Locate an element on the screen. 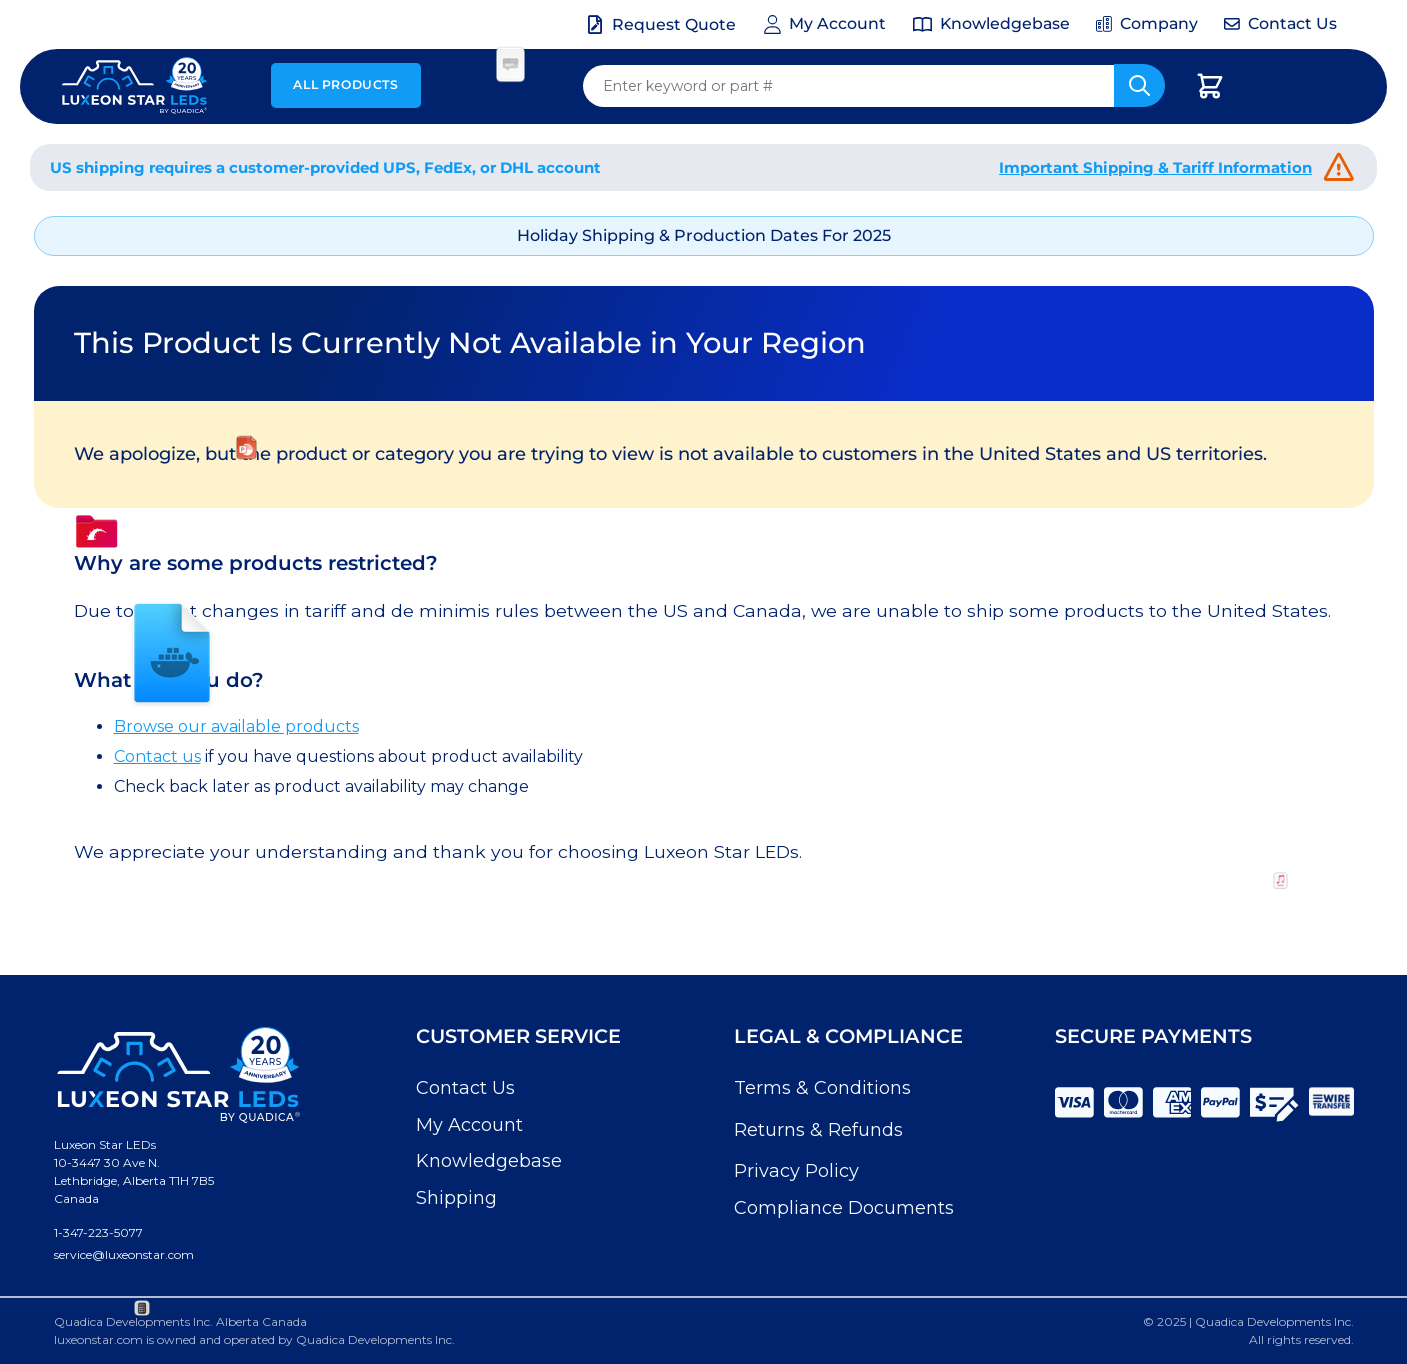 Image resolution: width=1407 pixels, height=1364 pixels. open the calculator app is located at coordinates (142, 1308).